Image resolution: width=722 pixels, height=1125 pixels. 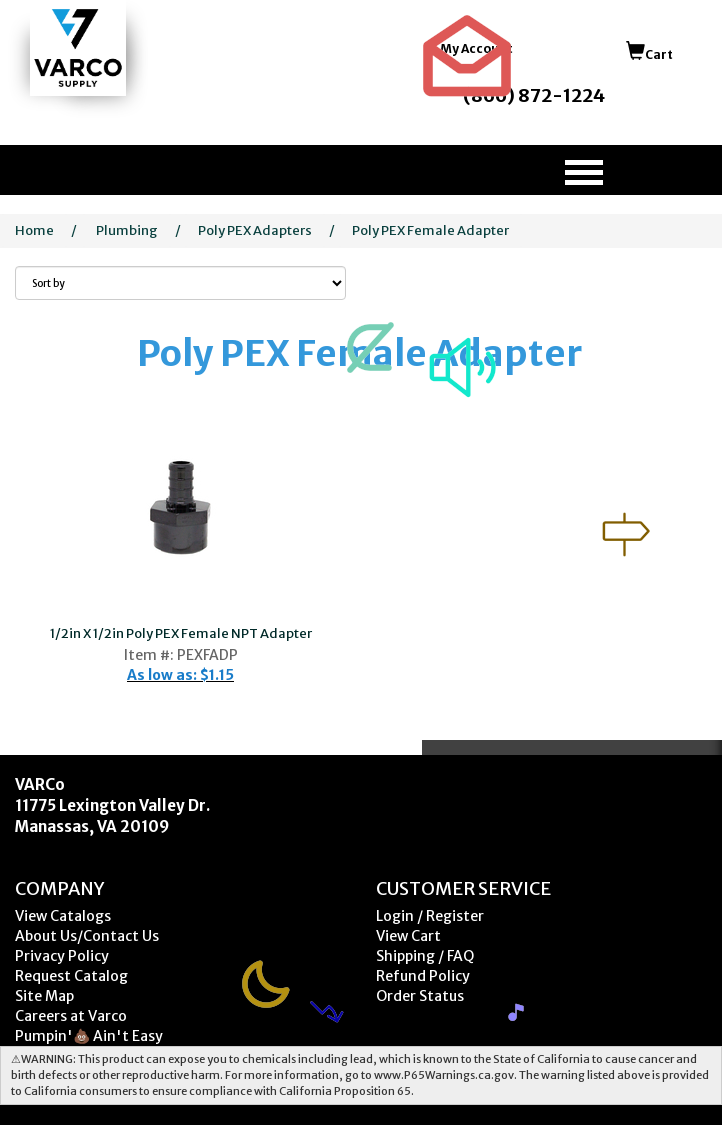 What do you see at coordinates (370, 347) in the screenshot?
I see `indicates a set is not a subset of another in mathematical notation` at bounding box center [370, 347].